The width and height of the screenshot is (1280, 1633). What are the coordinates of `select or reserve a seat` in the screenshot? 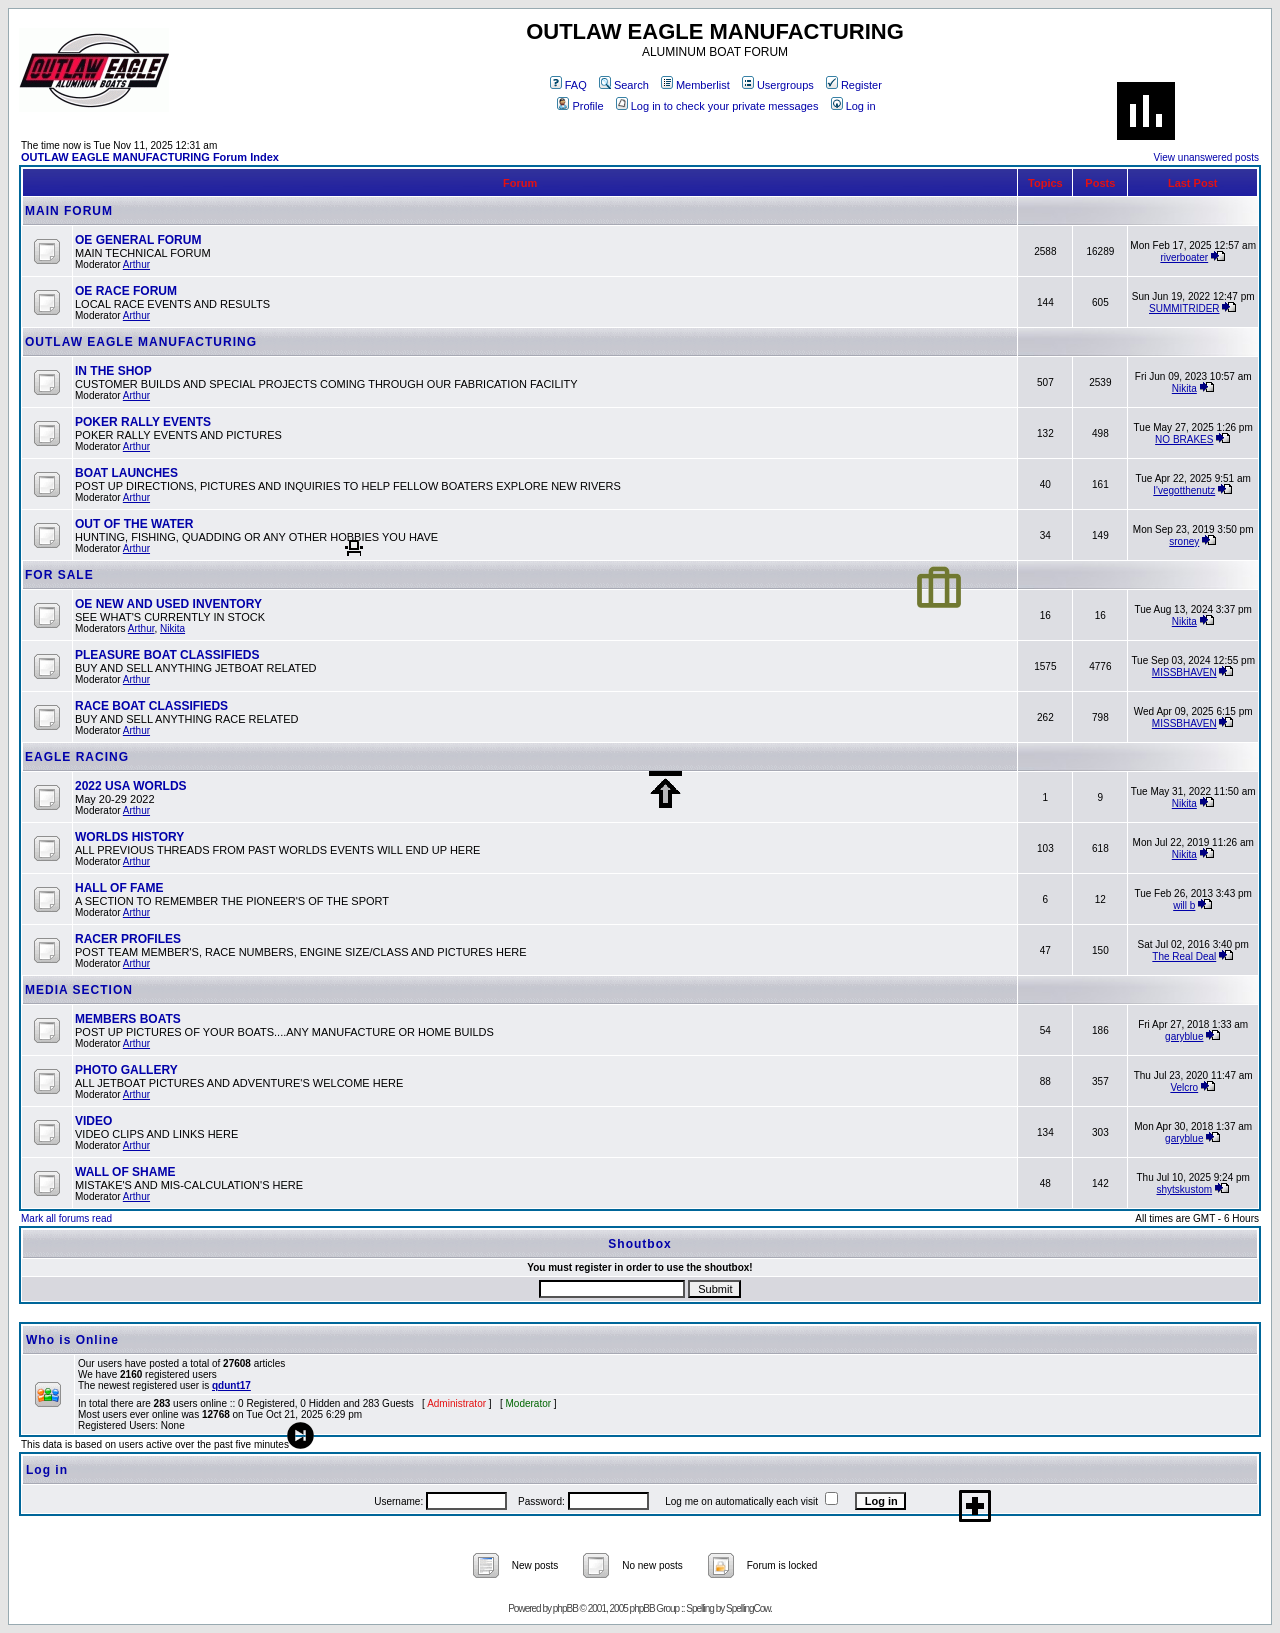 It's located at (354, 548).